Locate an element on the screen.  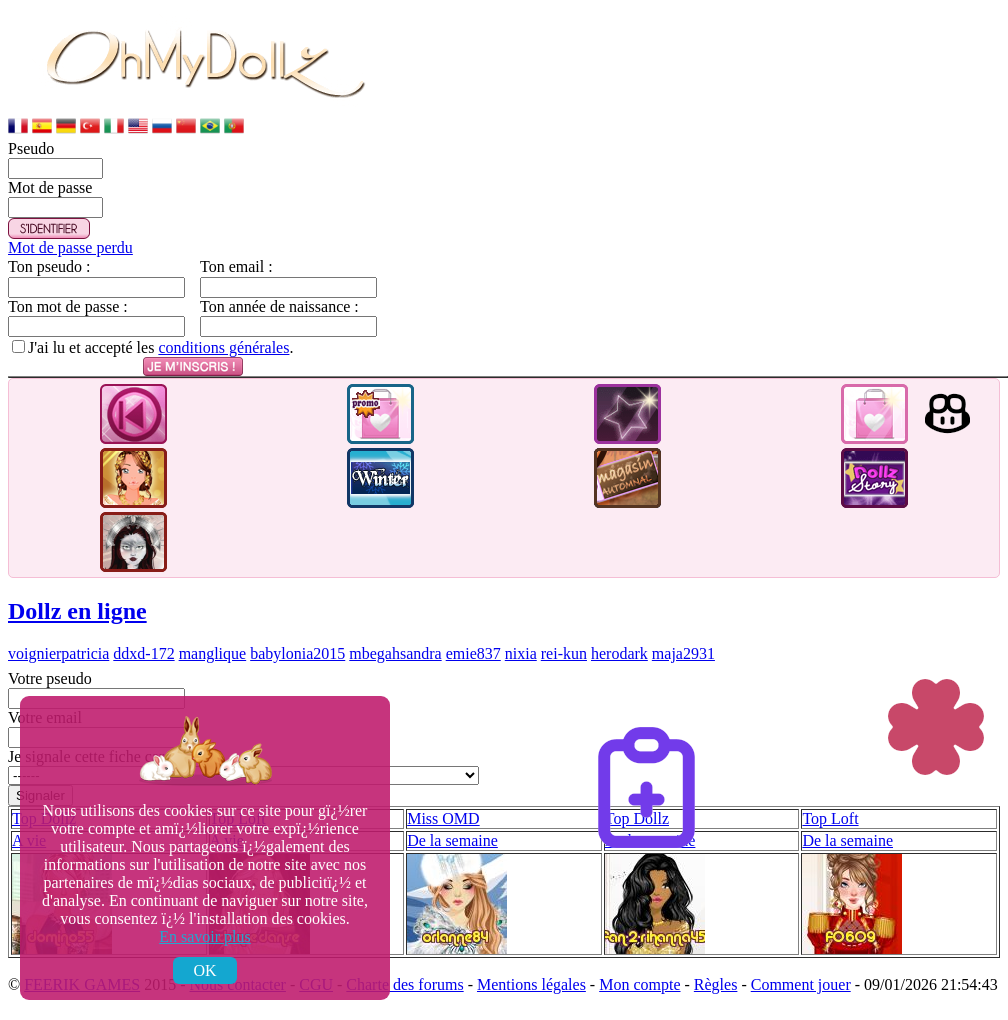
access GitHub Copilot AI assistant is located at coordinates (947, 413).